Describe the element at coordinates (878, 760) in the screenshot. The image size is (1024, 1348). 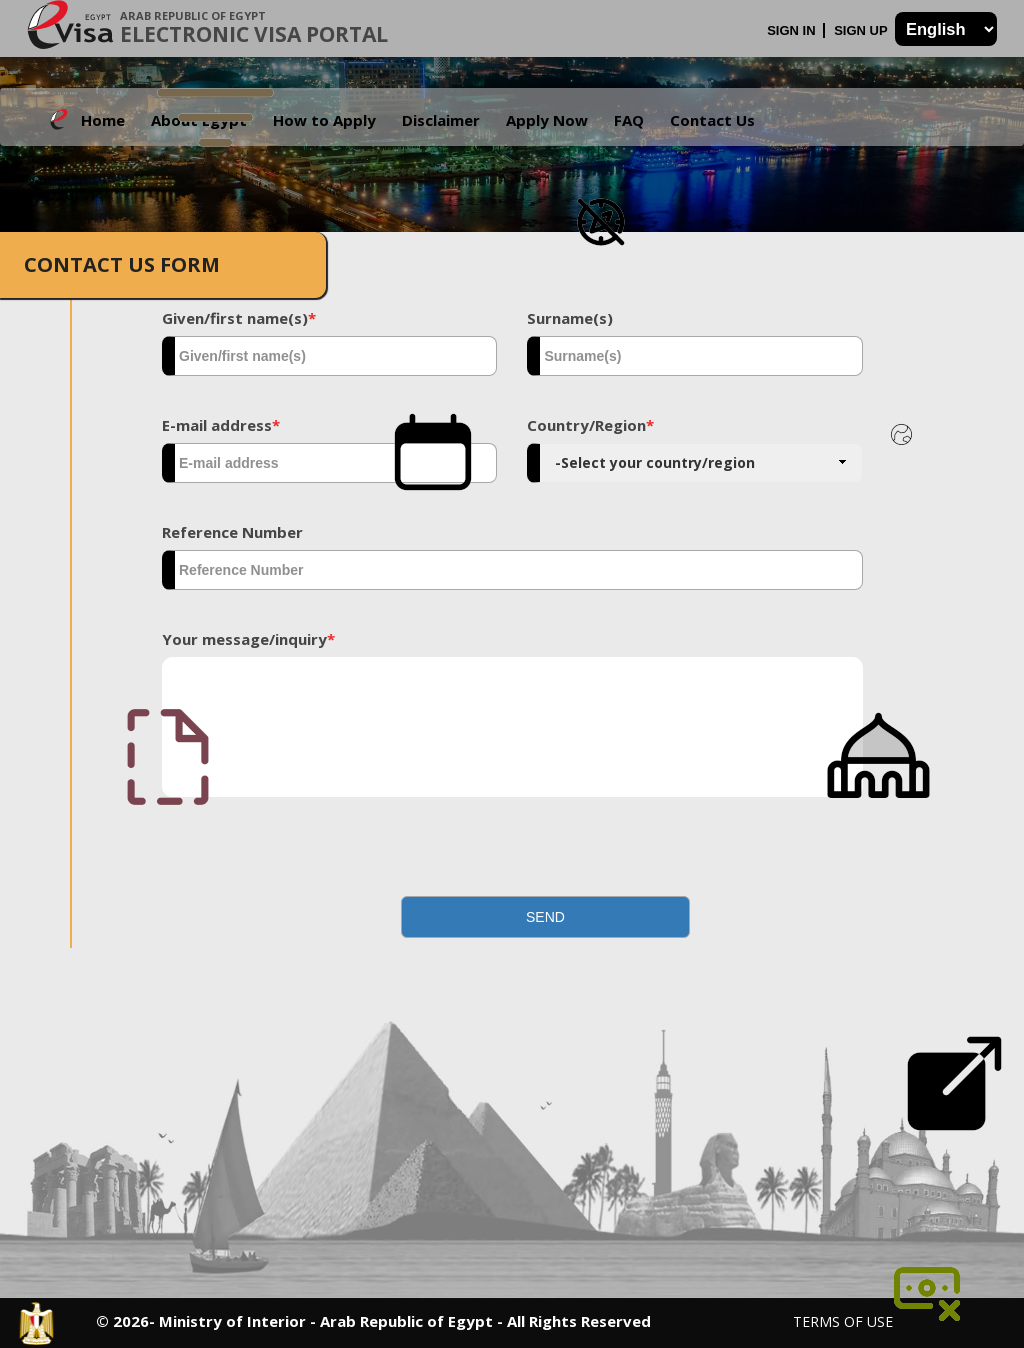
I see `find nearby mosques` at that location.